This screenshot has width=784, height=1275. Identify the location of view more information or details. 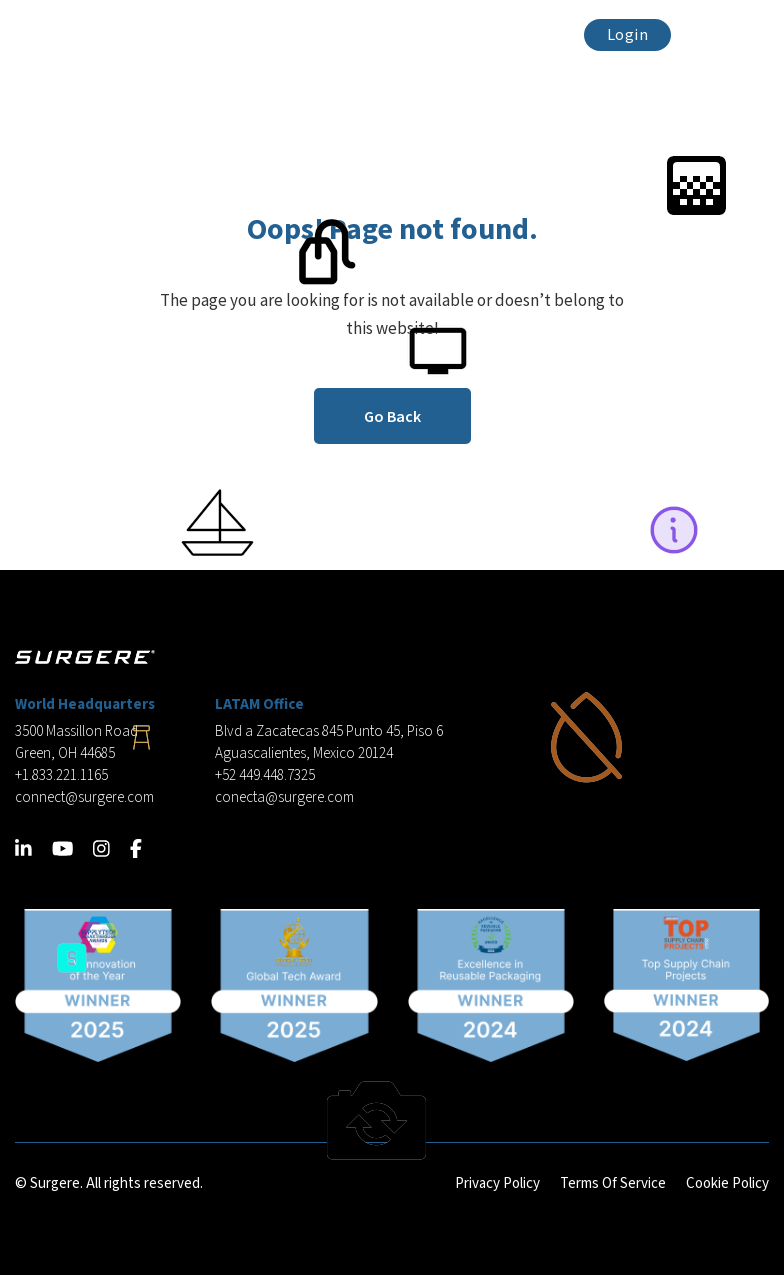
(674, 530).